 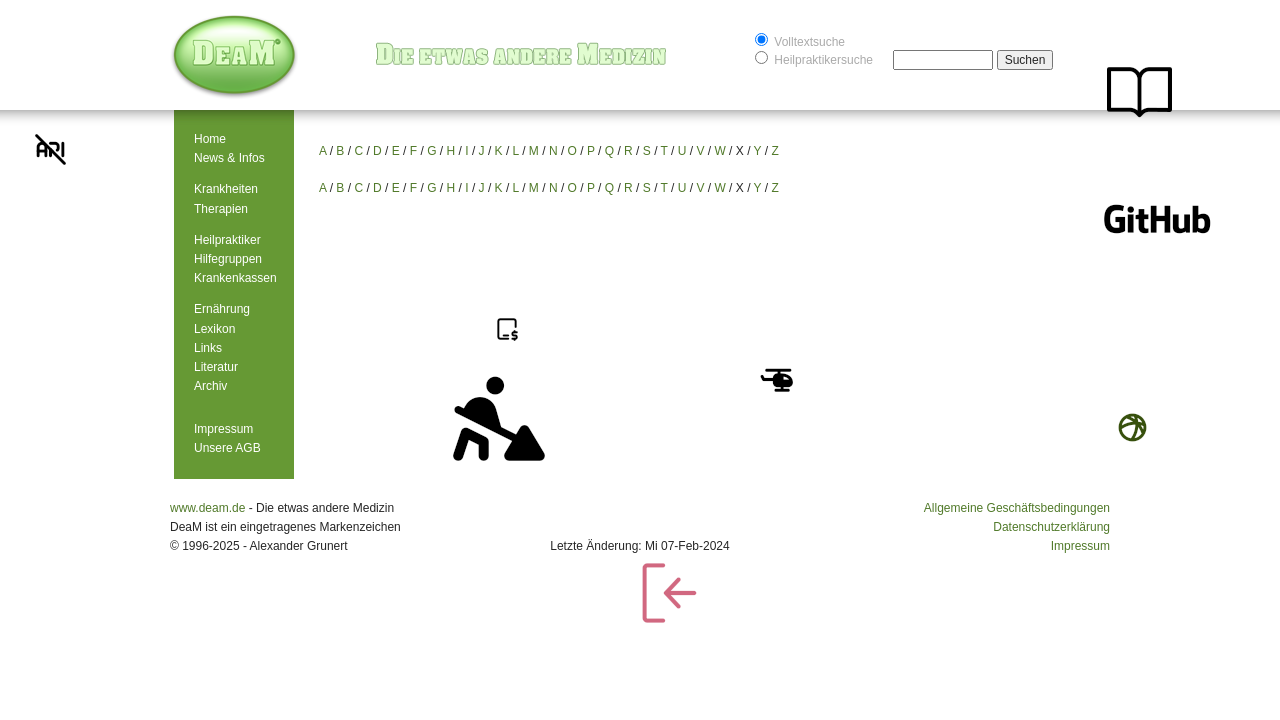 What do you see at coordinates (1139, 91) in the screenshot?
I see `open documentation or readme` at bounding box center [1139, 91].